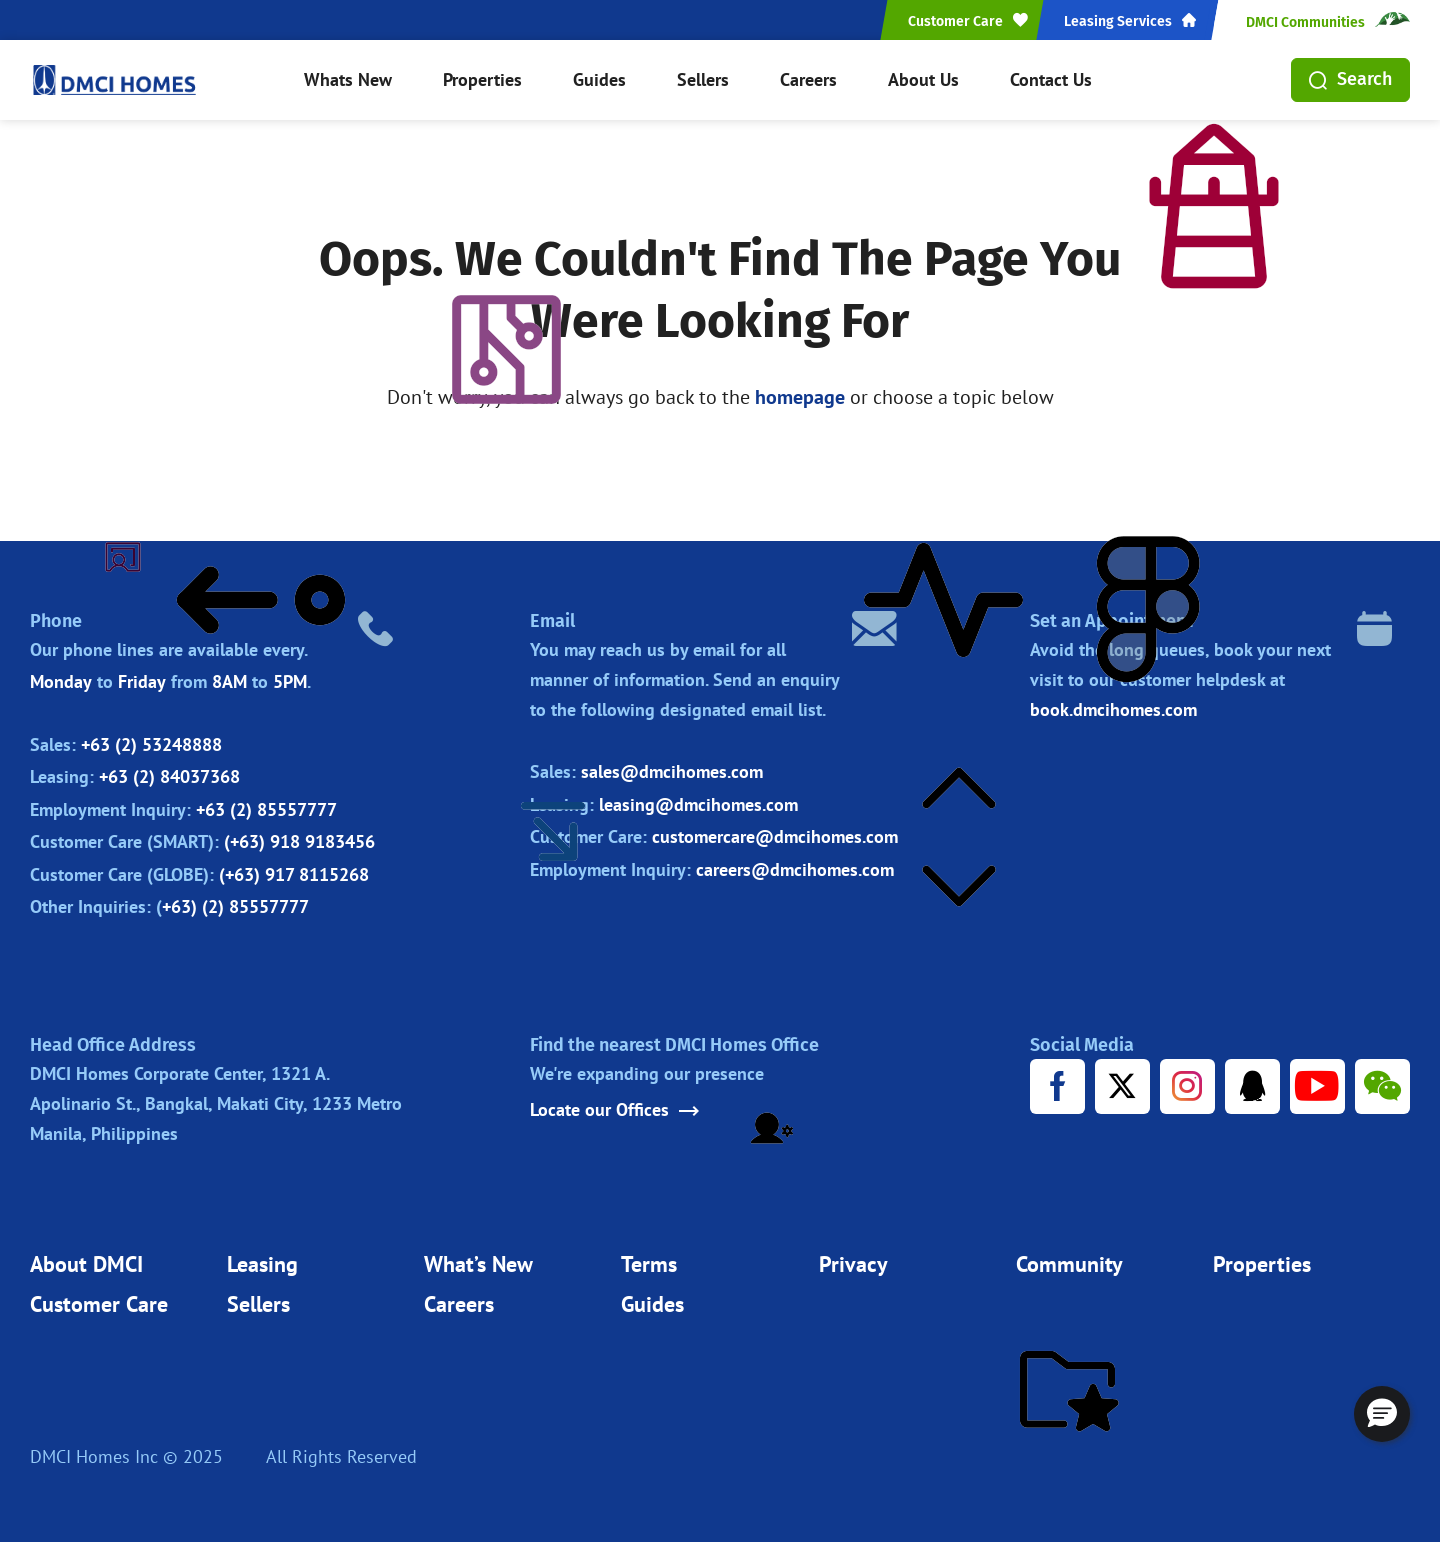 This screenshot has width=1440, height=1542. Describe the element at coordinates (553, 834) in the screenshot. I see `move item to bottom-right corner` at that location.